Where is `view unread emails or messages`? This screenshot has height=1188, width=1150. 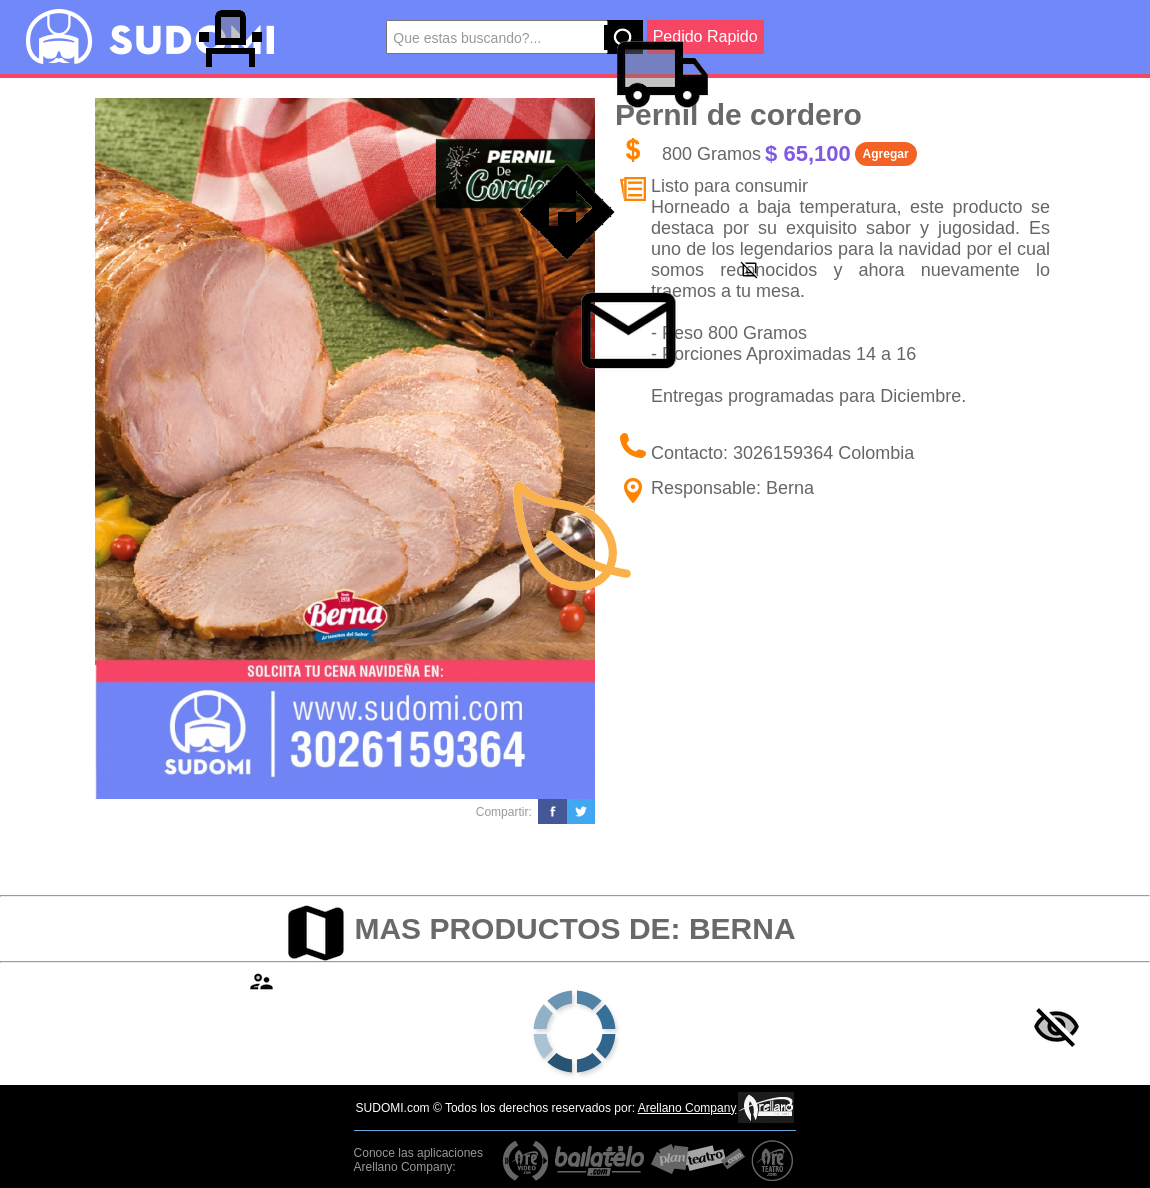 view unread emails or messages is located at coordinates (628, 330).